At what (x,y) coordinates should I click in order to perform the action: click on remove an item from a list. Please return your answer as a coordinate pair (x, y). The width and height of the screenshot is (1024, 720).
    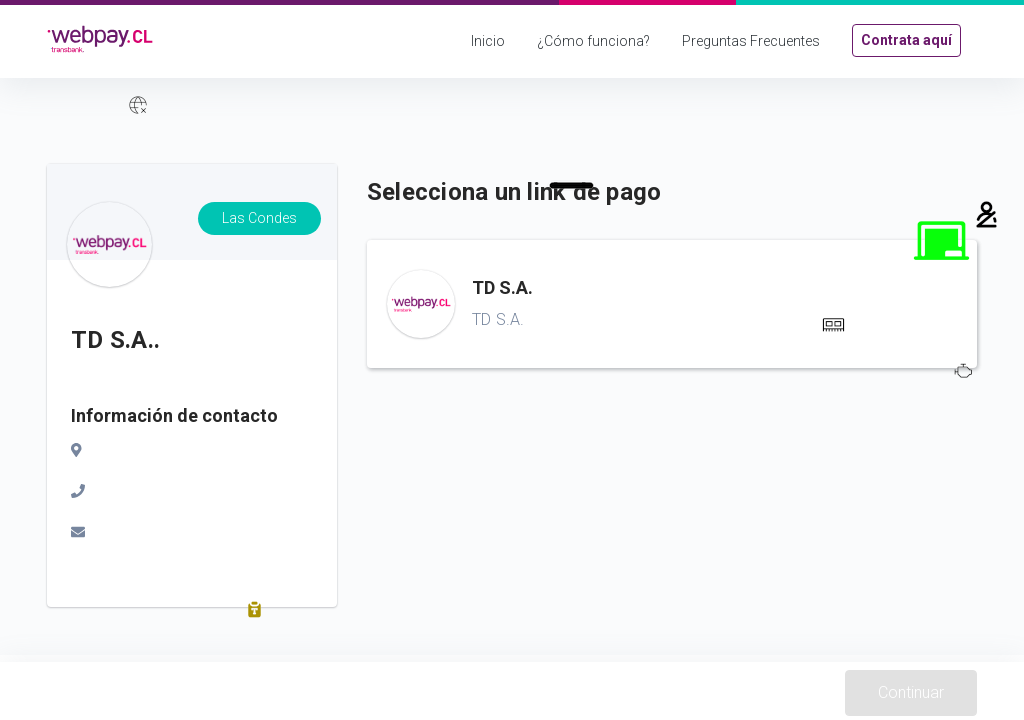
    Looking at the image, I should click on (571, 185).